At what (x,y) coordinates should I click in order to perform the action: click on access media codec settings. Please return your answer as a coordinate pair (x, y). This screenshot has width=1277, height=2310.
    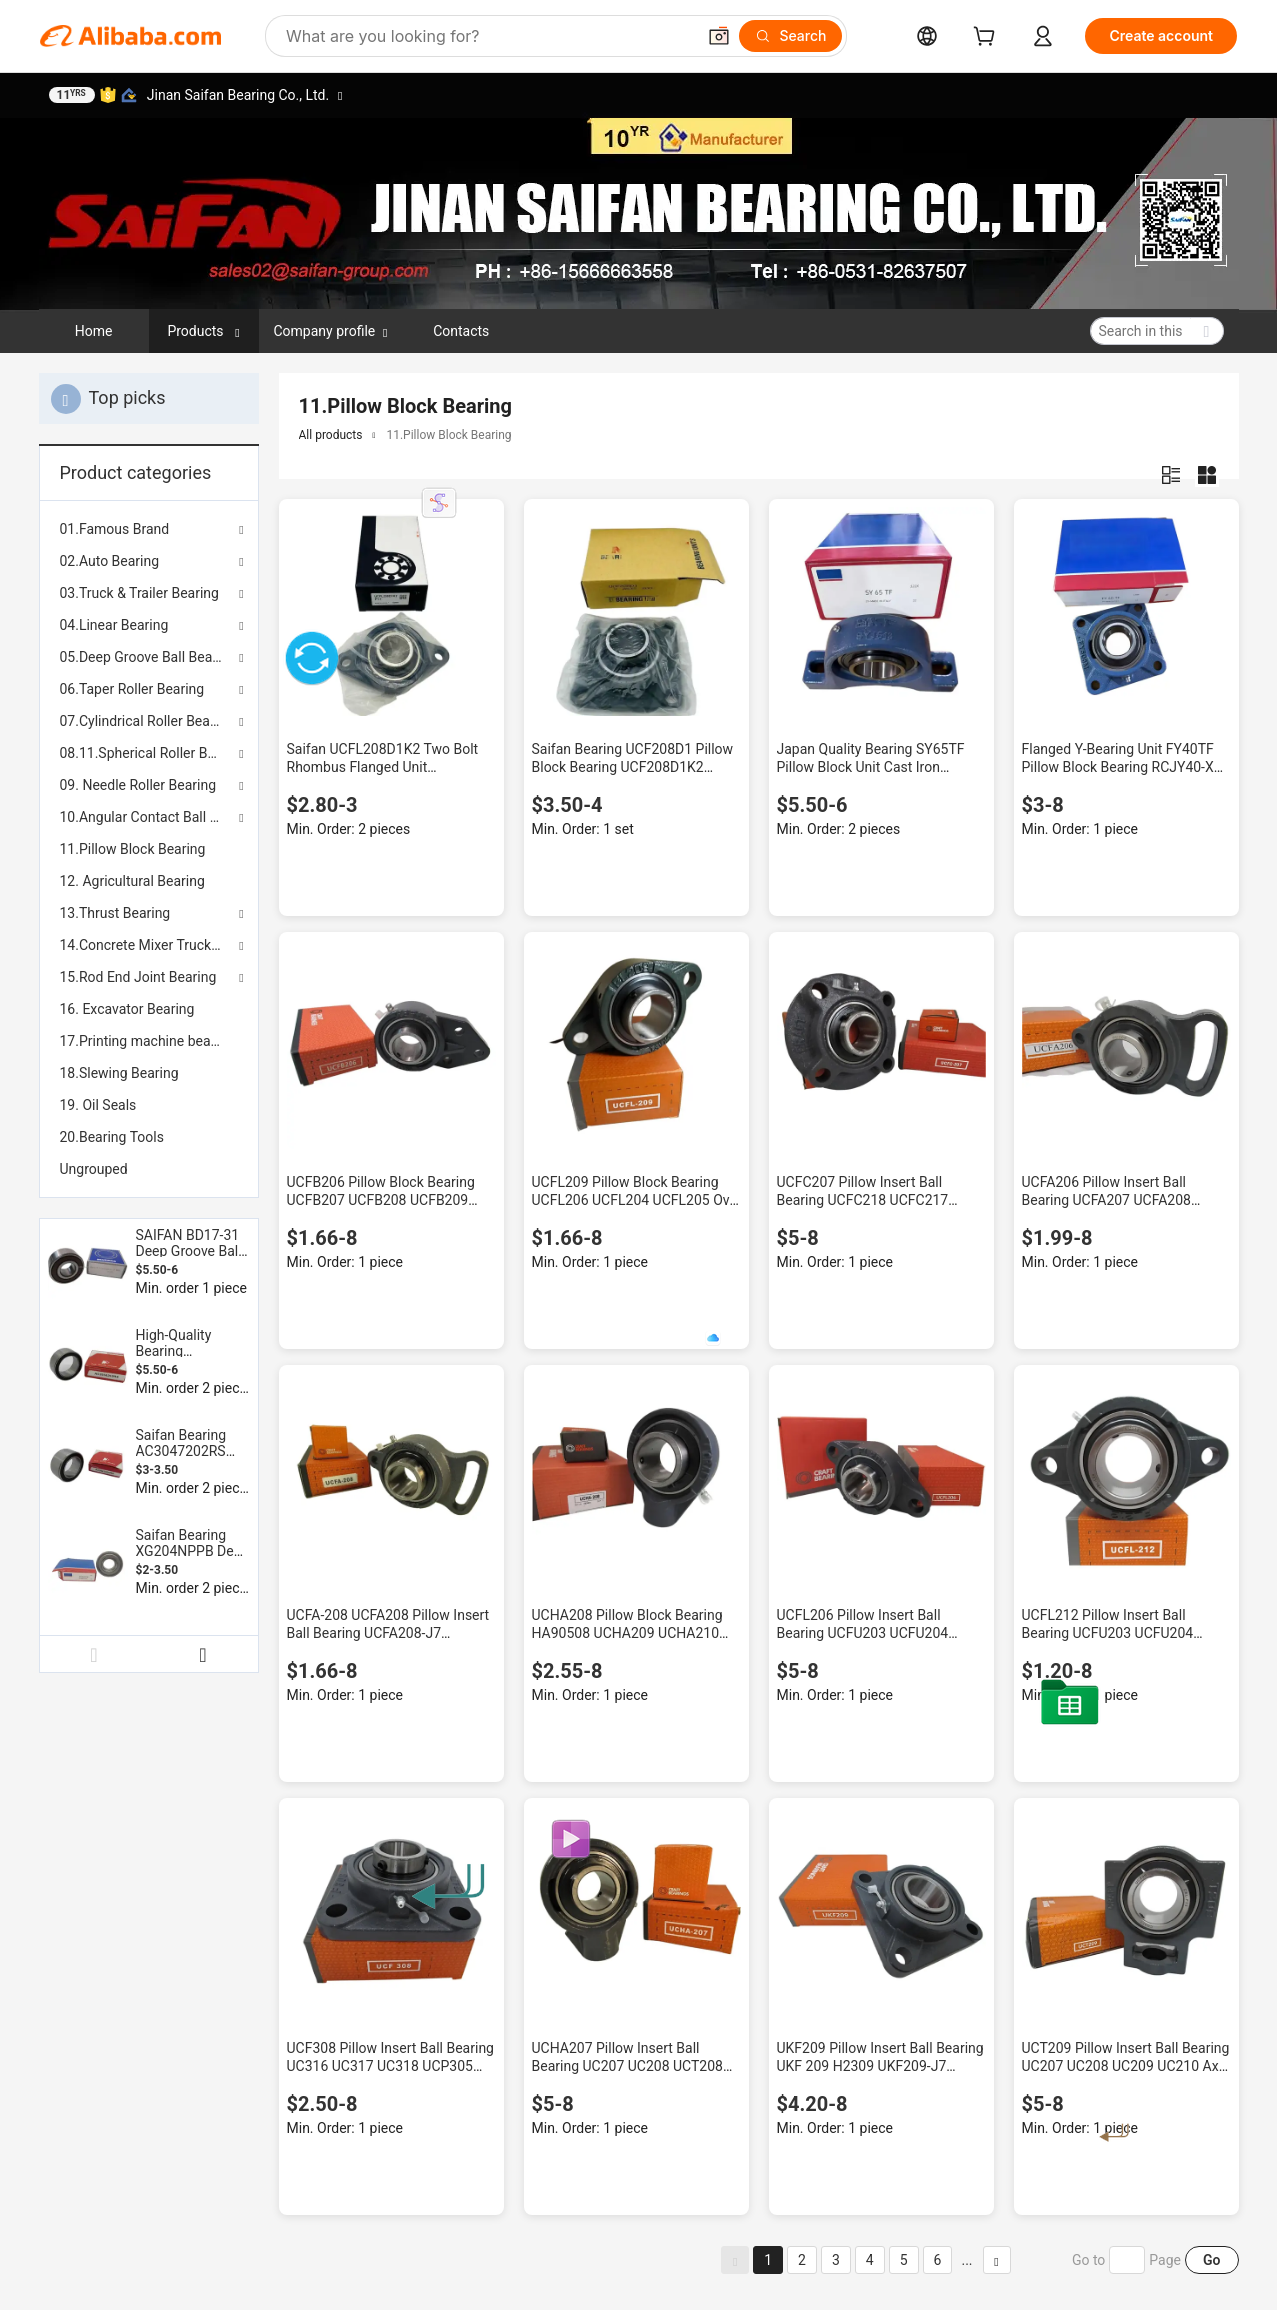
    Looking at the image, I should click on (571, 1839).